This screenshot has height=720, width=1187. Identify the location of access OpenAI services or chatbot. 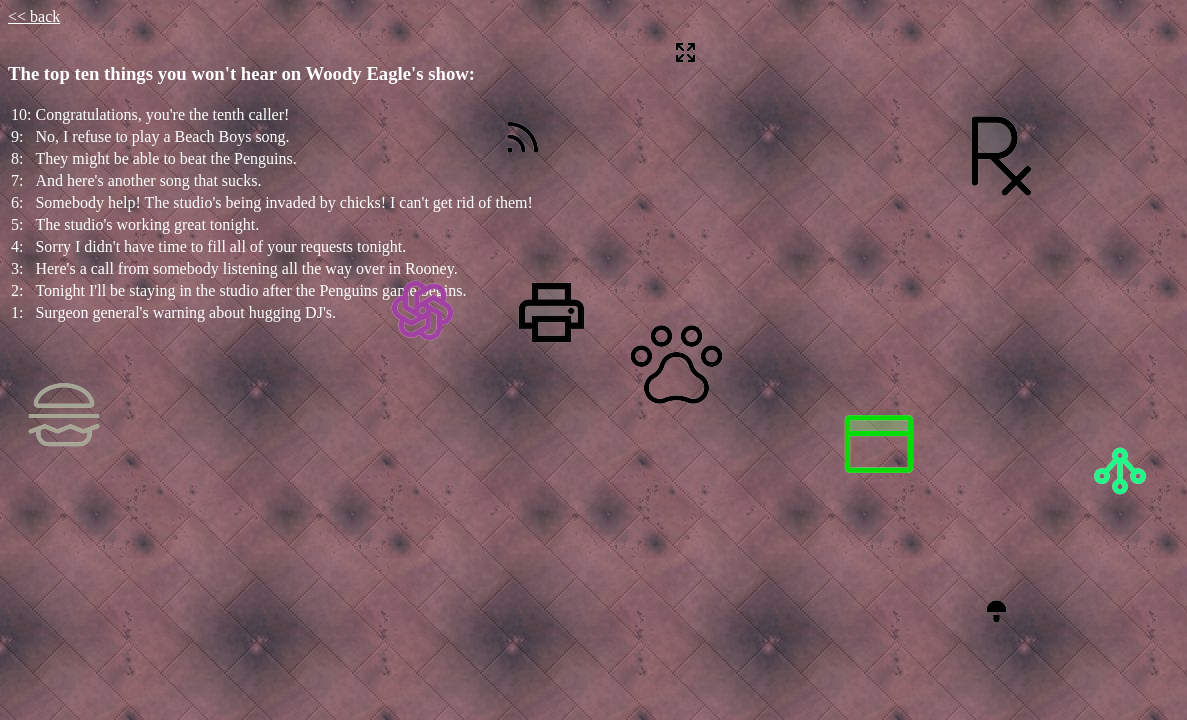
(422, 310).